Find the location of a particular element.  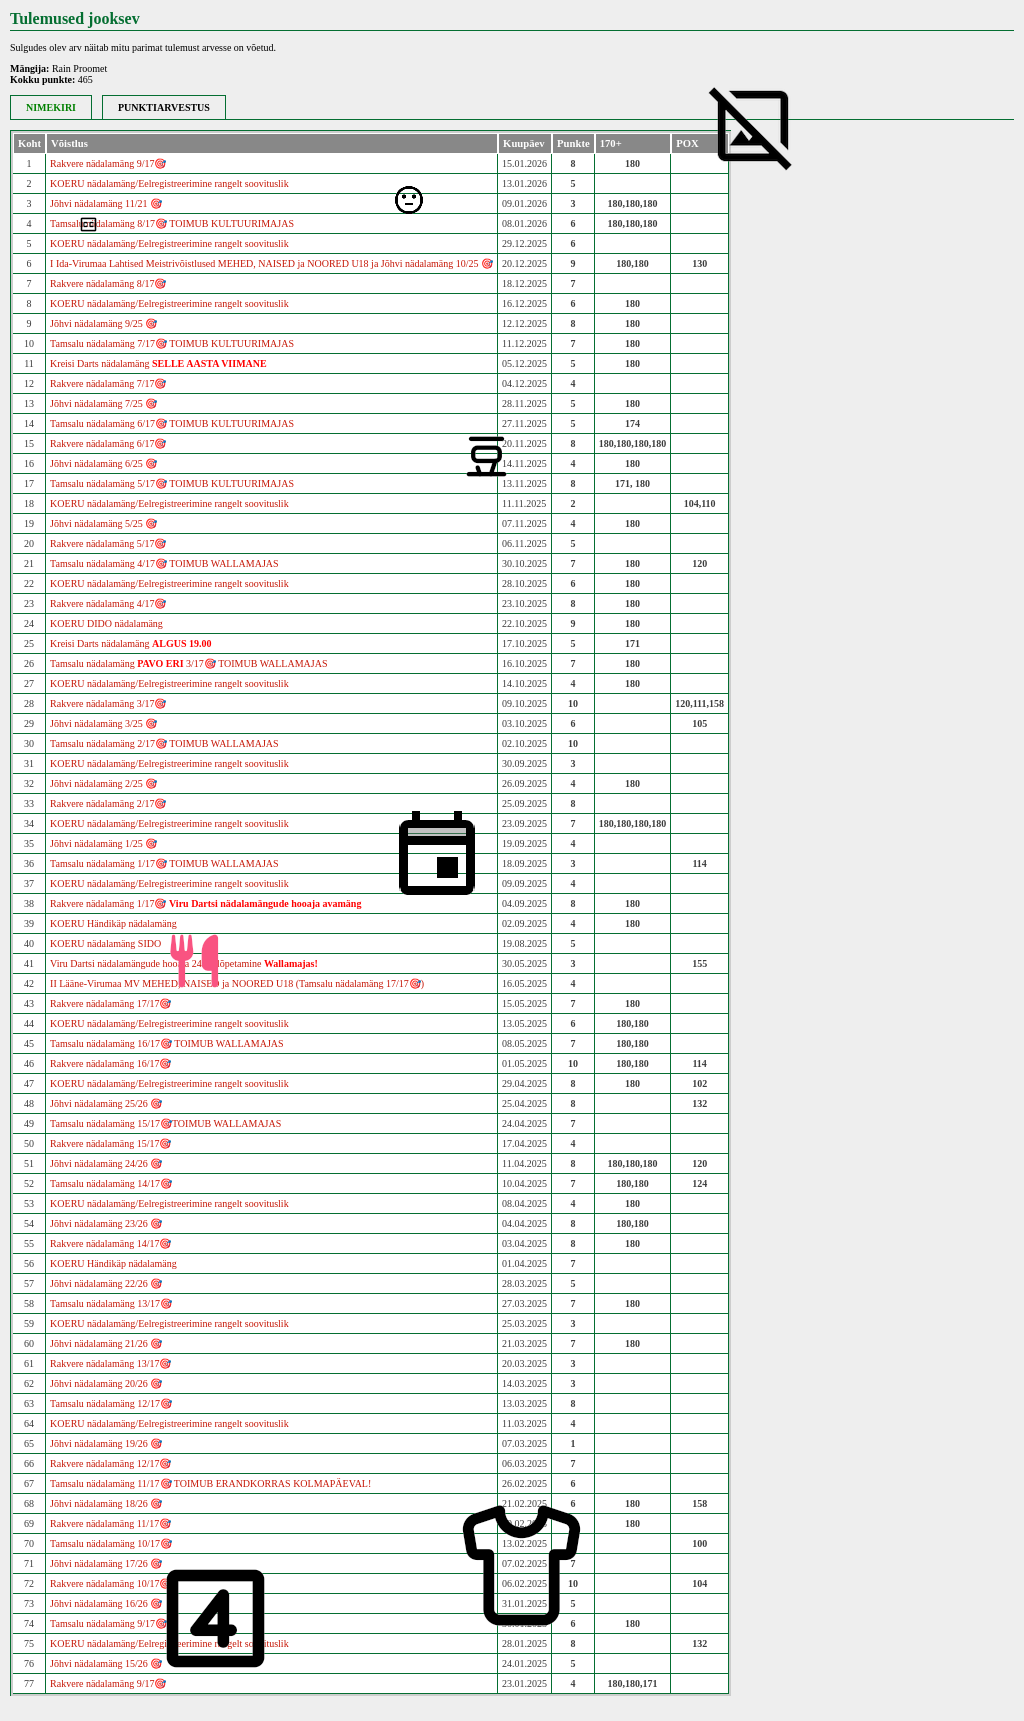

access food and dining options is located at coordinates (195, 961).